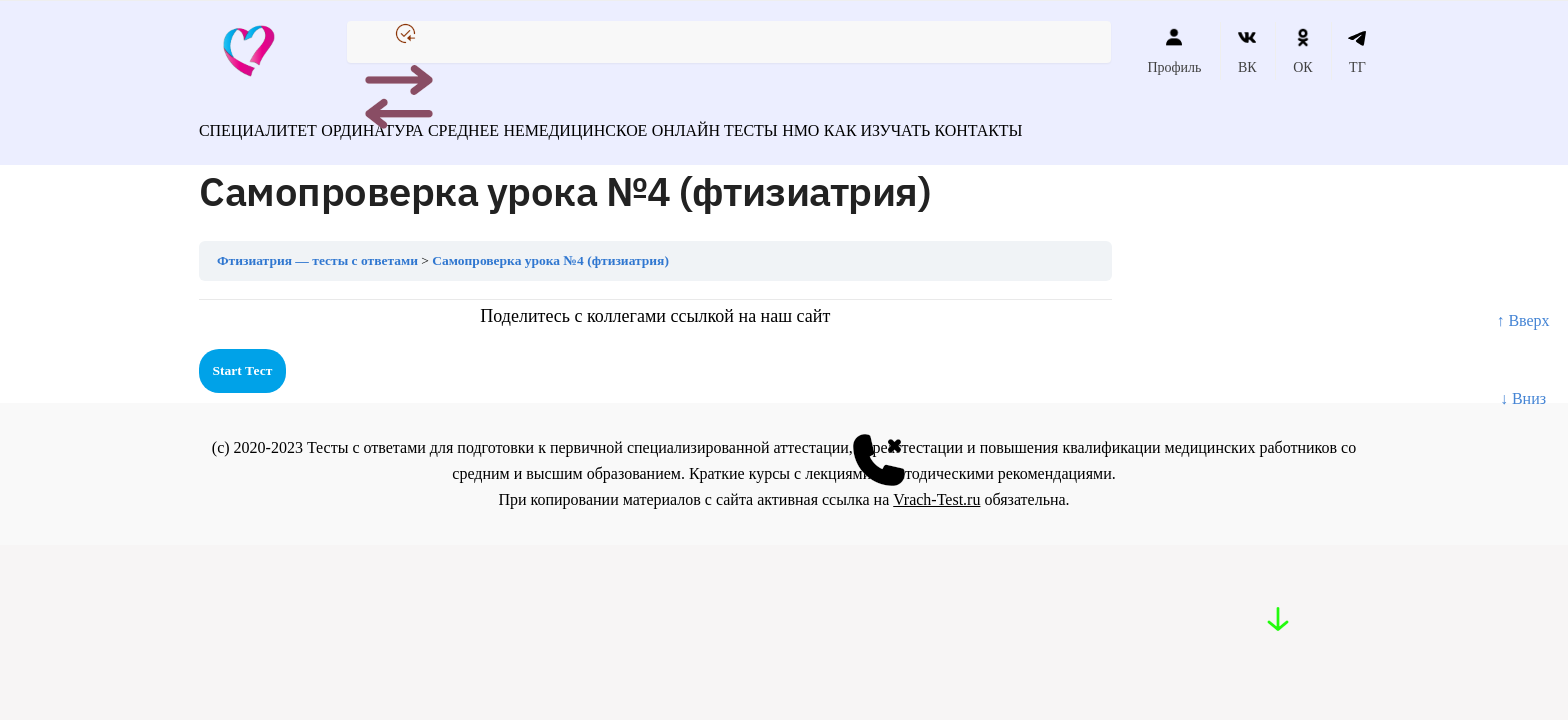 Image resolution: width=1568 pixels, height=720 pixels. Describe the element at coordinates (1278, 619) in the screenshot. I see `download a file or content` at that location.